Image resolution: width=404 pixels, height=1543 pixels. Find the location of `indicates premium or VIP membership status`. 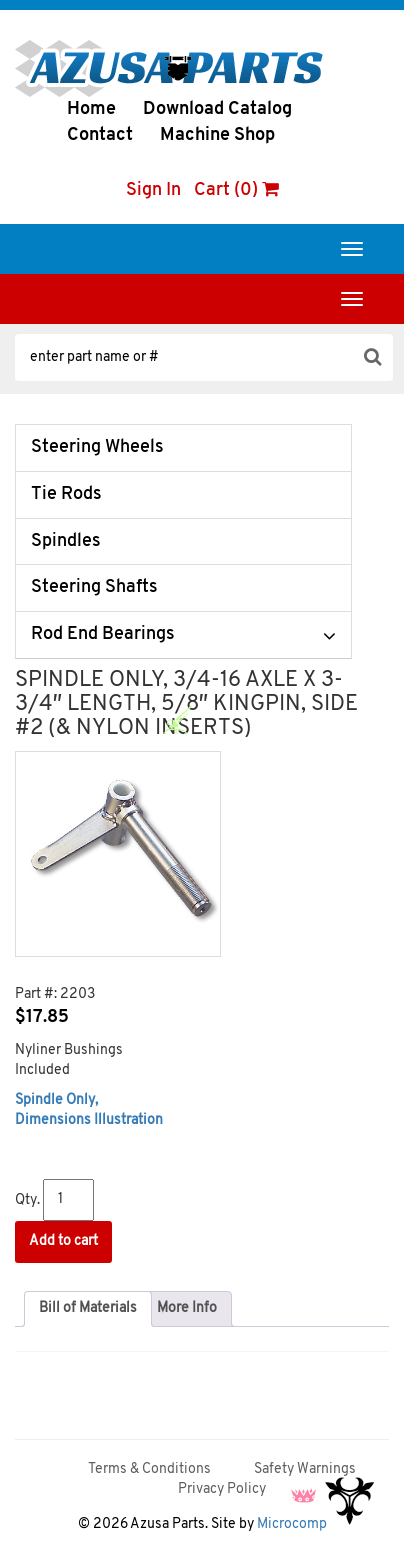

indicates premium or VIP membership status is located at coordinates (303, 1495).